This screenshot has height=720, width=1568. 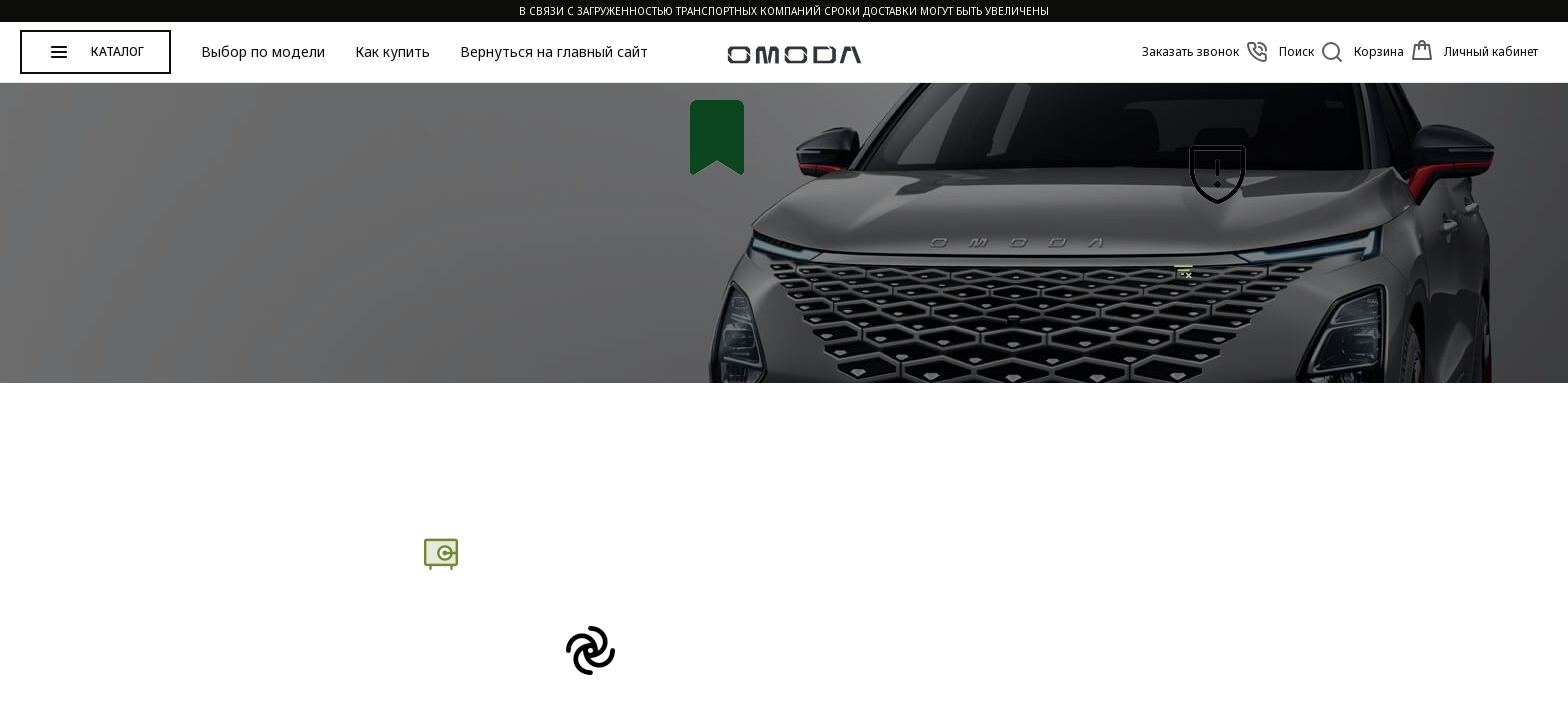 What do you see at coordinates (1217, 171) in the screenshot?
I see `security warning or potential threat detected` at bounding box center [1217, 171].